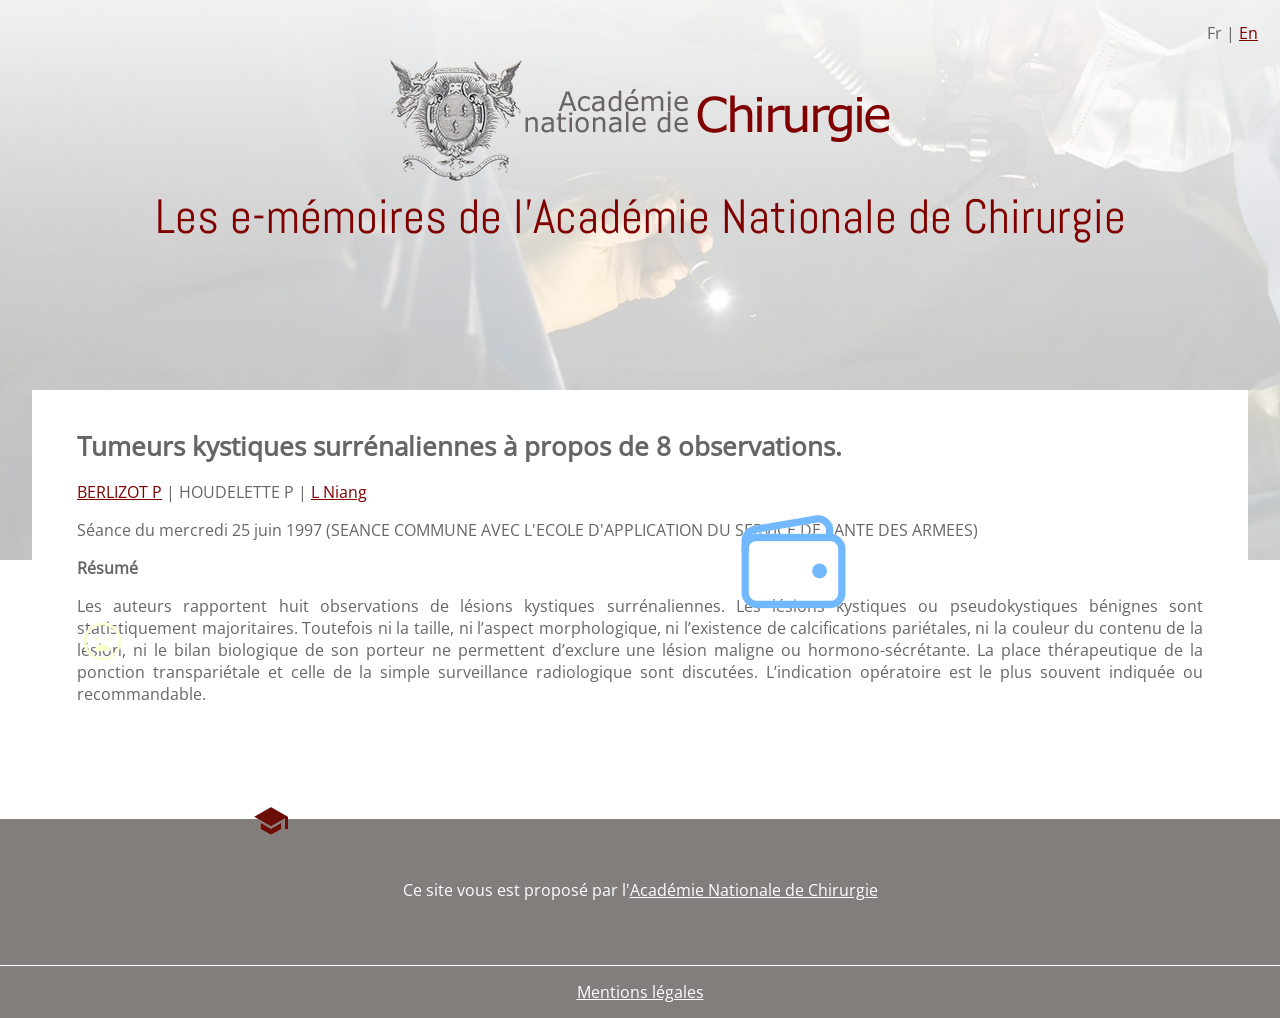 Image resolution: width=1280 pixels, height=1018 pixels. Describe the element at coordinates (793, 563) in the screenshot. I see `access your wallet or payment methods` at that location.